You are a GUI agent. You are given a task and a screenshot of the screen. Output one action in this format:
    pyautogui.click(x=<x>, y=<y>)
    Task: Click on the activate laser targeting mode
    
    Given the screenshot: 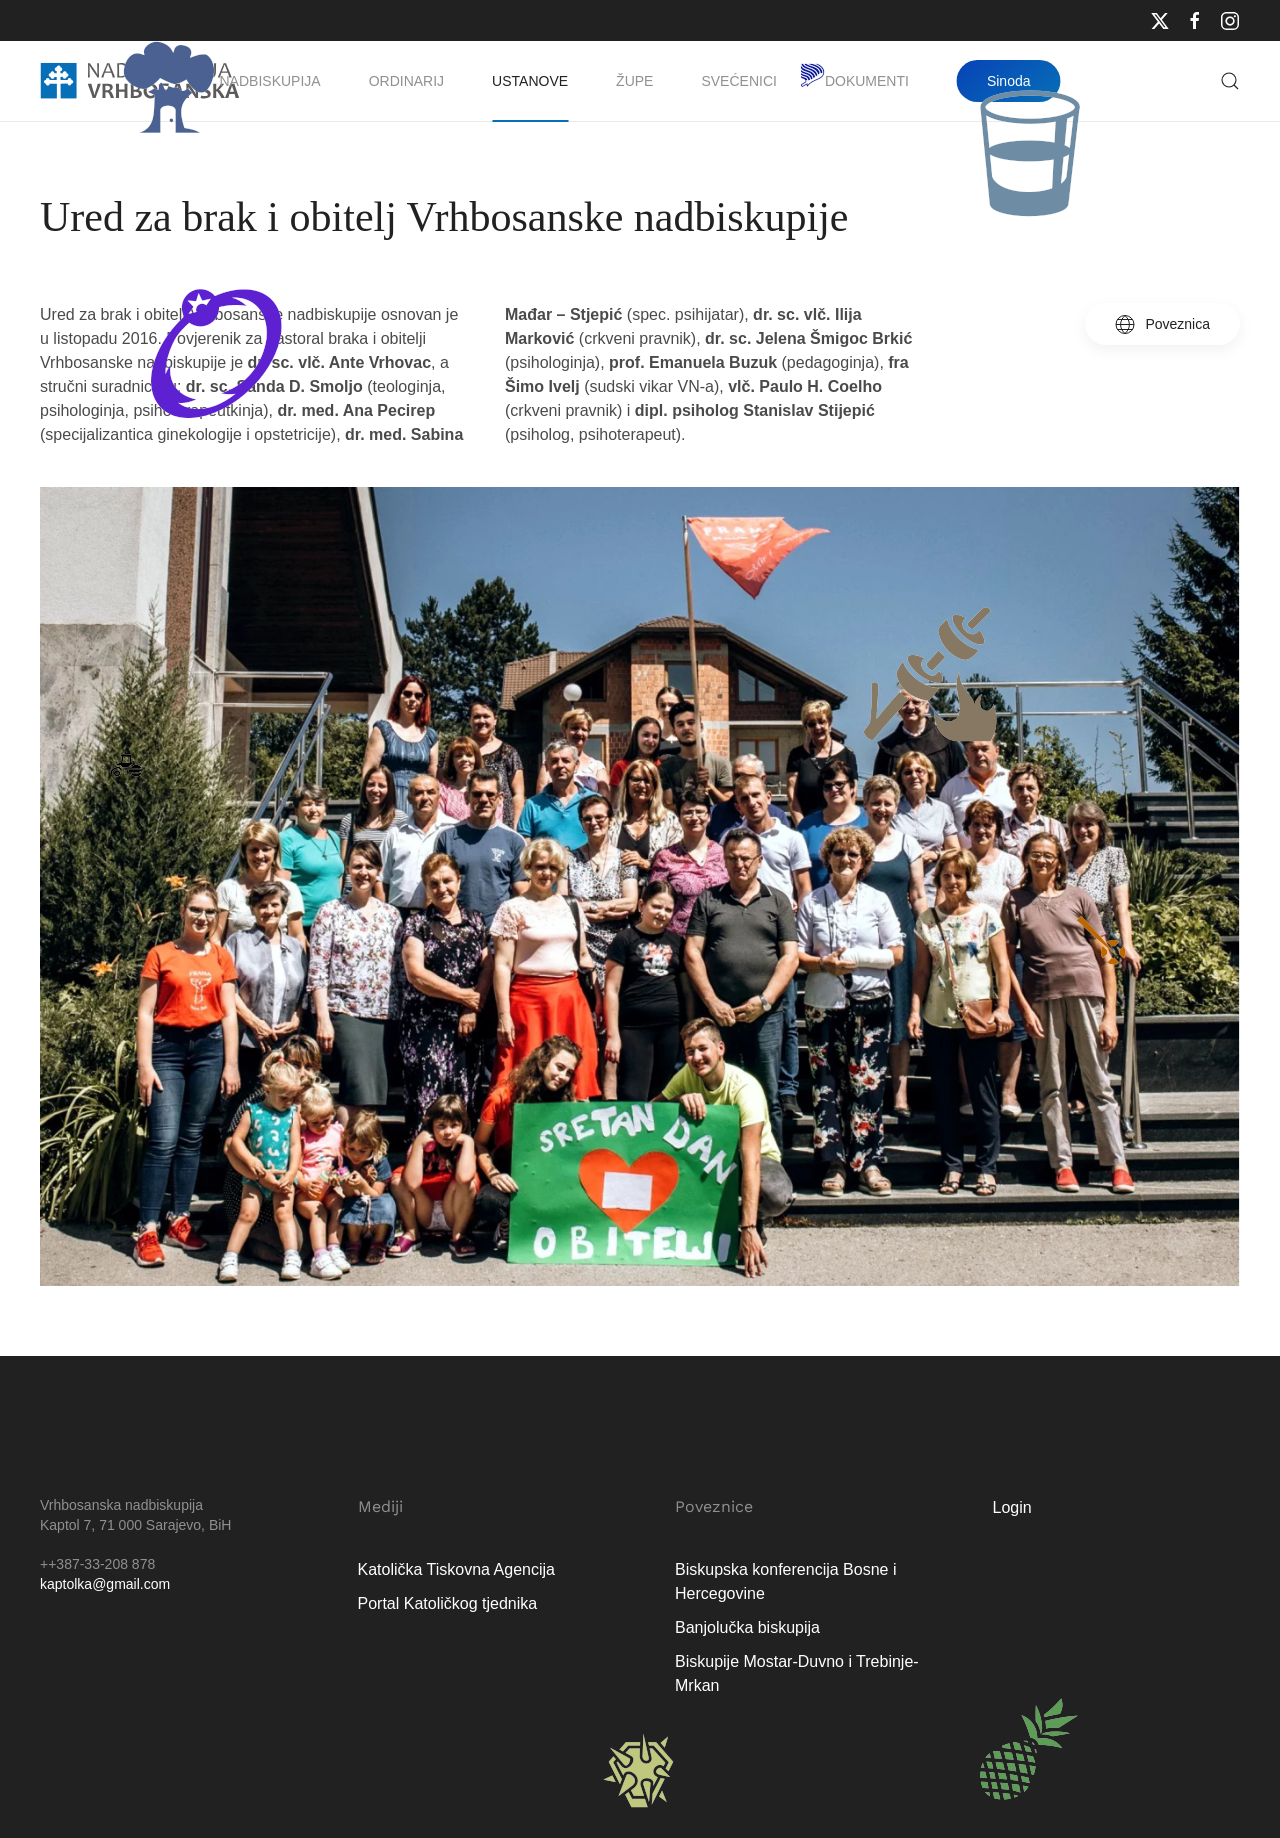 What is the action you would take?
    pyautogui.click(x=1101, y=940)
    